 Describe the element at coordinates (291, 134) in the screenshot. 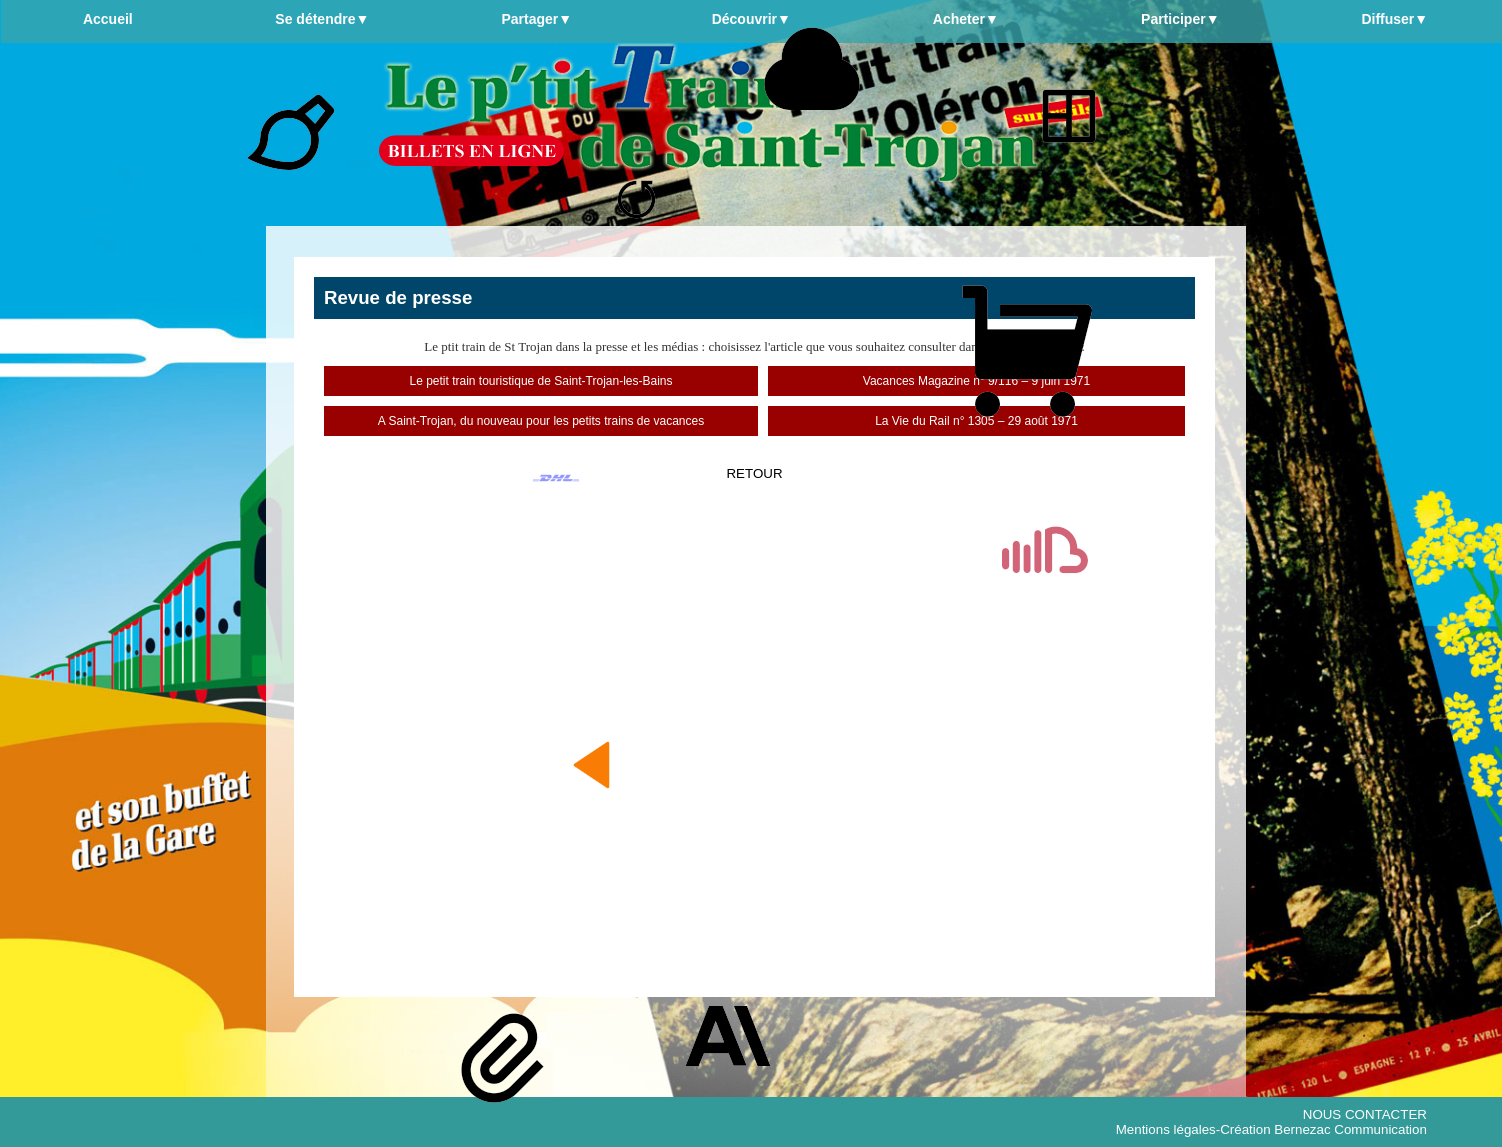

I see `access brush or painting tools` at that location.